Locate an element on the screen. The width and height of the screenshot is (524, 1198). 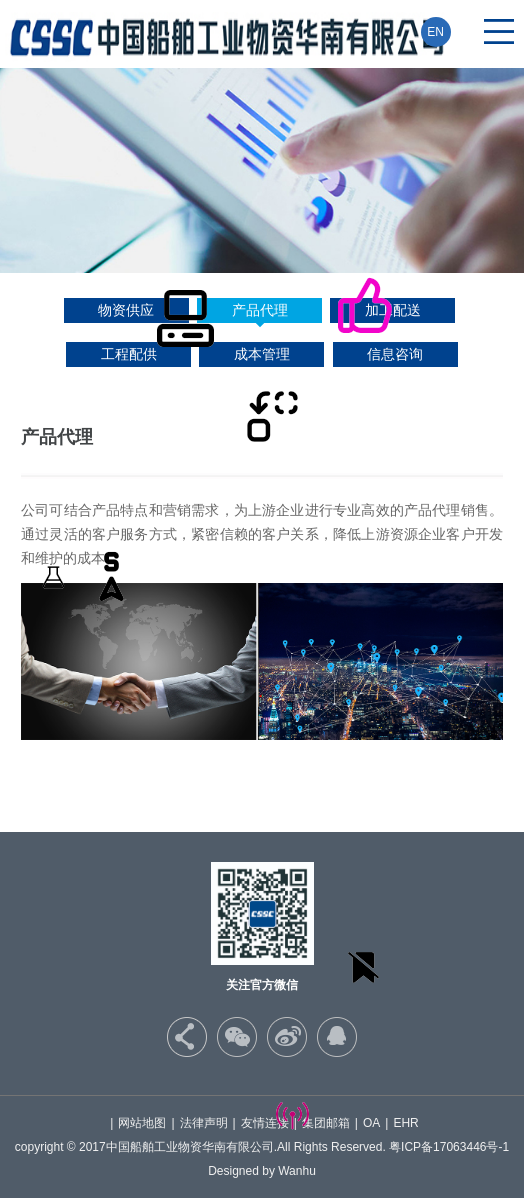
navigate southward is located at coordinates (111, 576).